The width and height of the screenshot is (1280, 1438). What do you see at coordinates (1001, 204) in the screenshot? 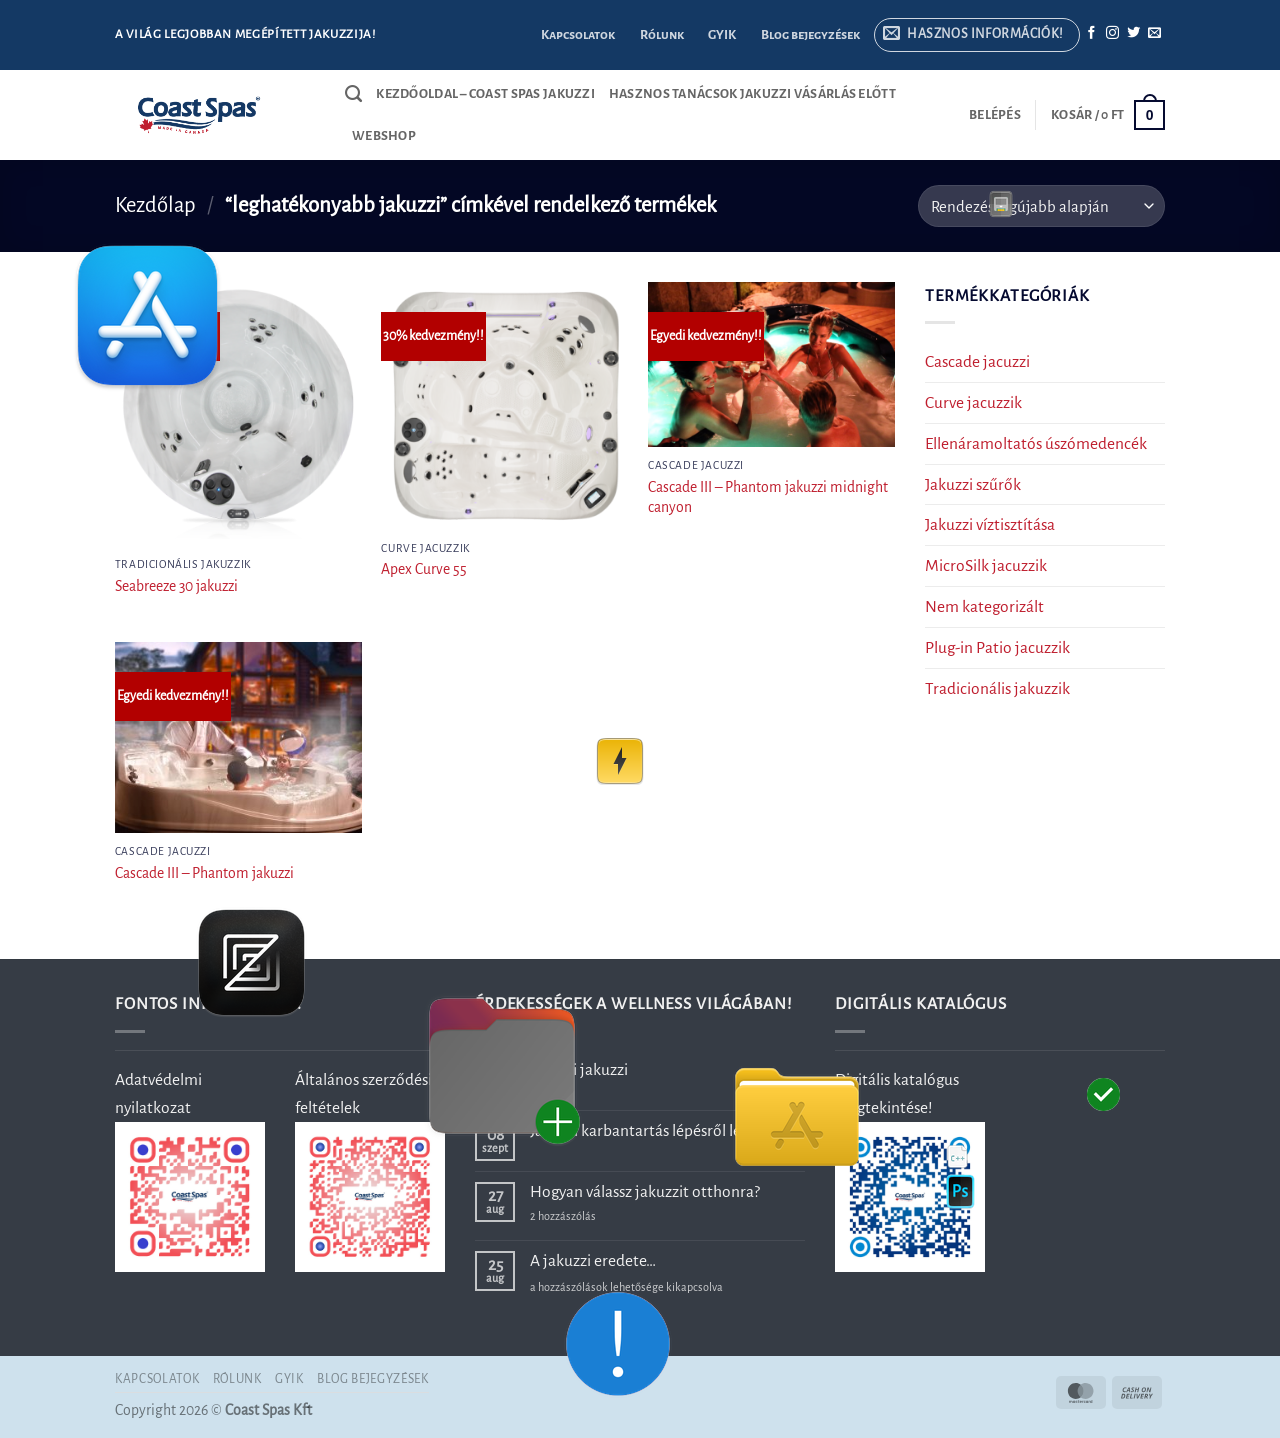
I see `sega genesis/32x rom file` at bounding box center [1001, 204].